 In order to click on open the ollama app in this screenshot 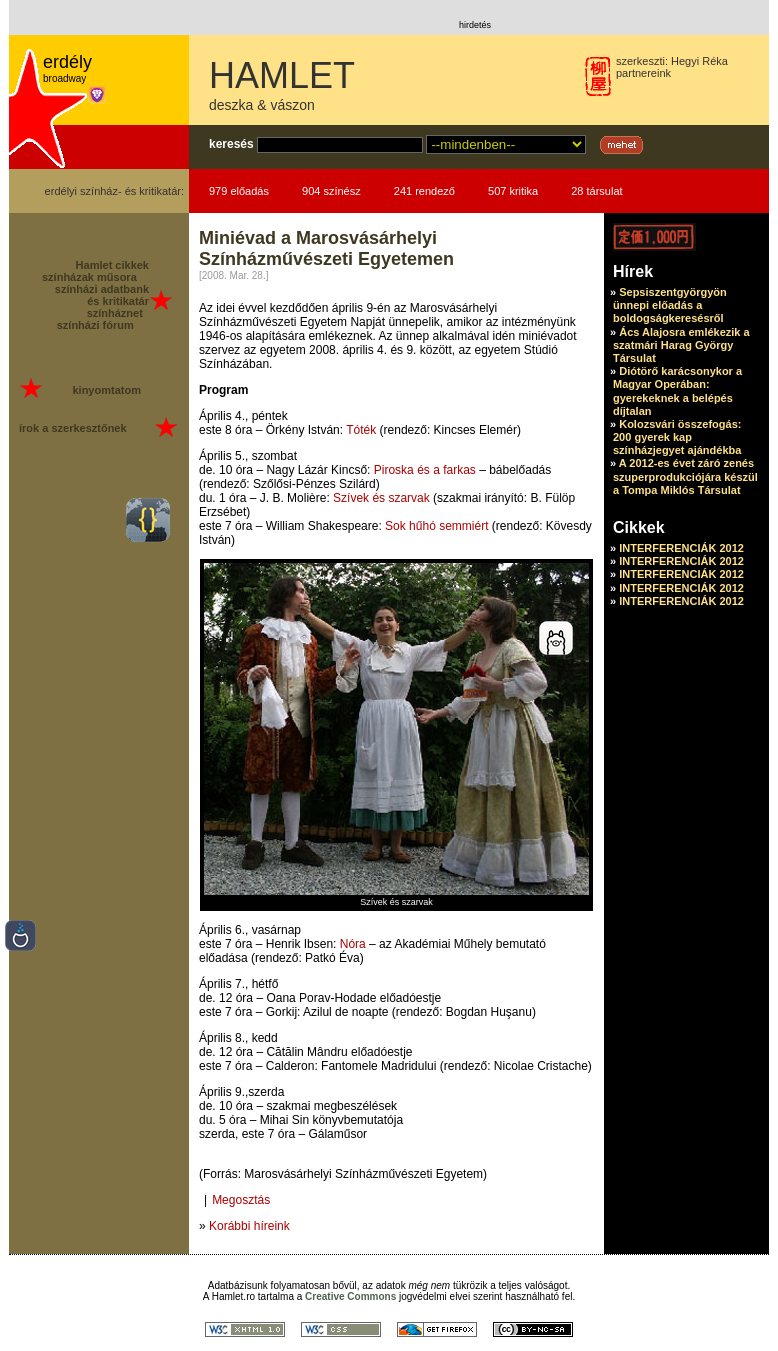, I will do `click(556, 638)`.